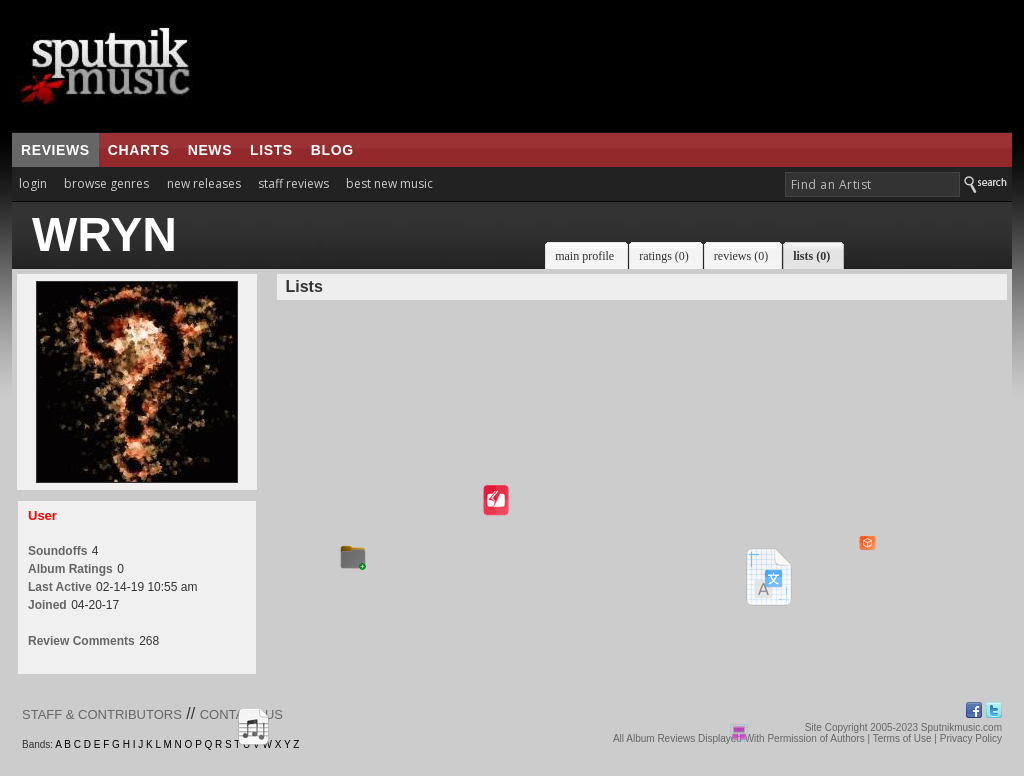  I want to click on create a new folder, so click(353, 557).